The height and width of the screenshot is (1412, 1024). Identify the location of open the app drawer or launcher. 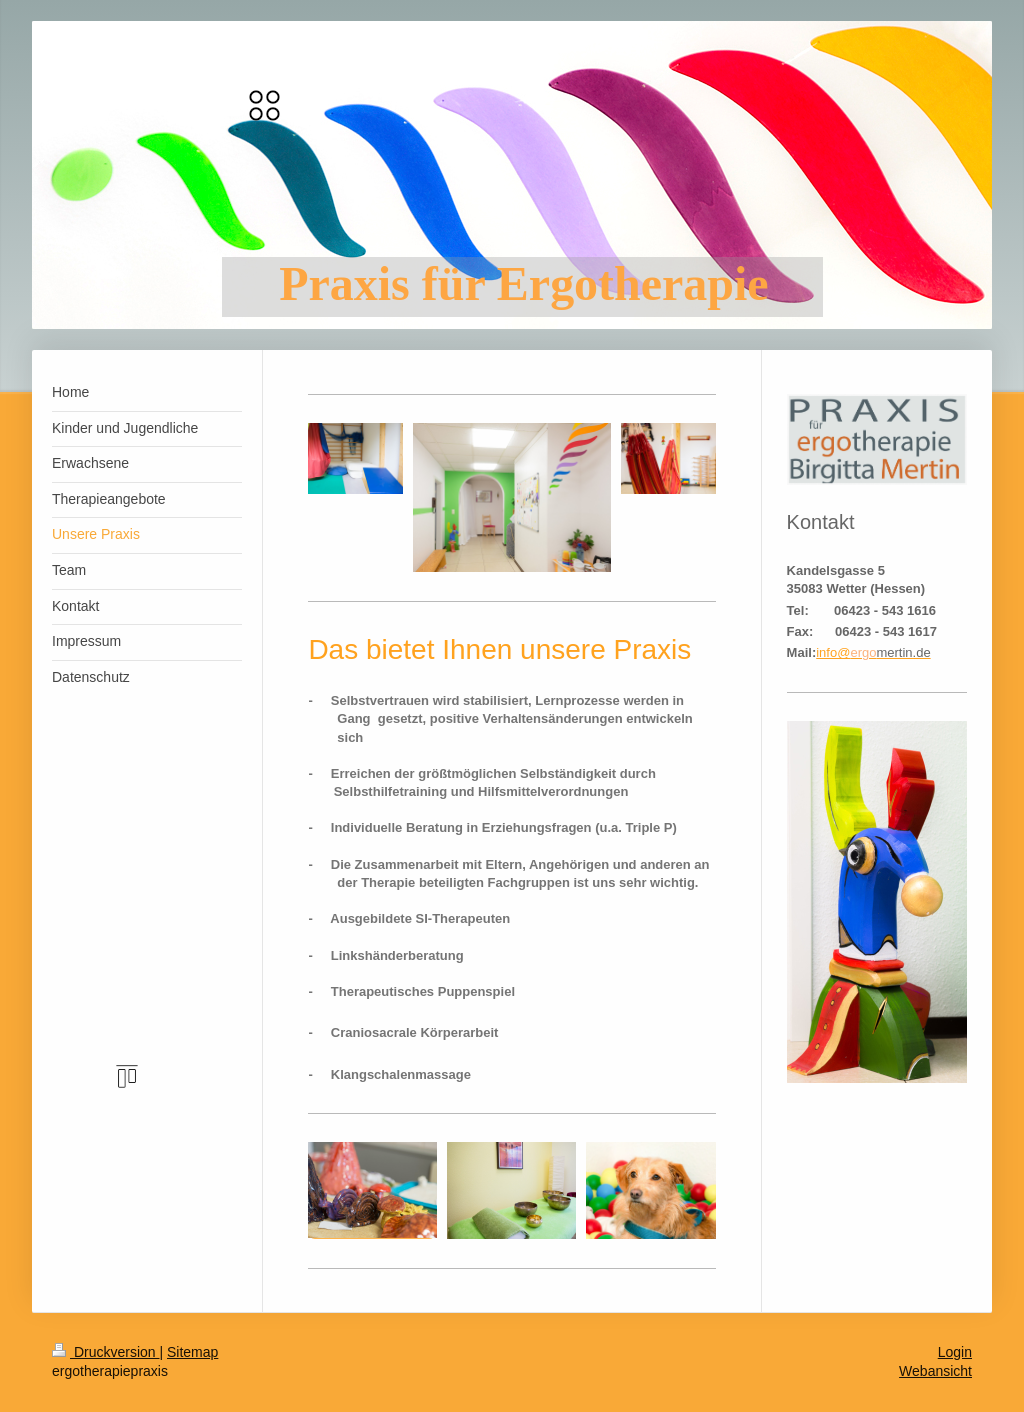
(264, 105).